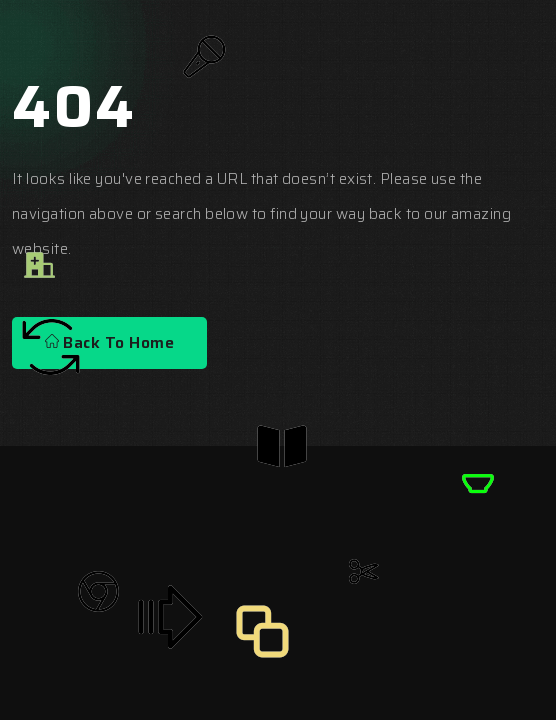 The width and height of the screenshot is (556, 720). I want to click on copy to clipboard, so click(262, 631).